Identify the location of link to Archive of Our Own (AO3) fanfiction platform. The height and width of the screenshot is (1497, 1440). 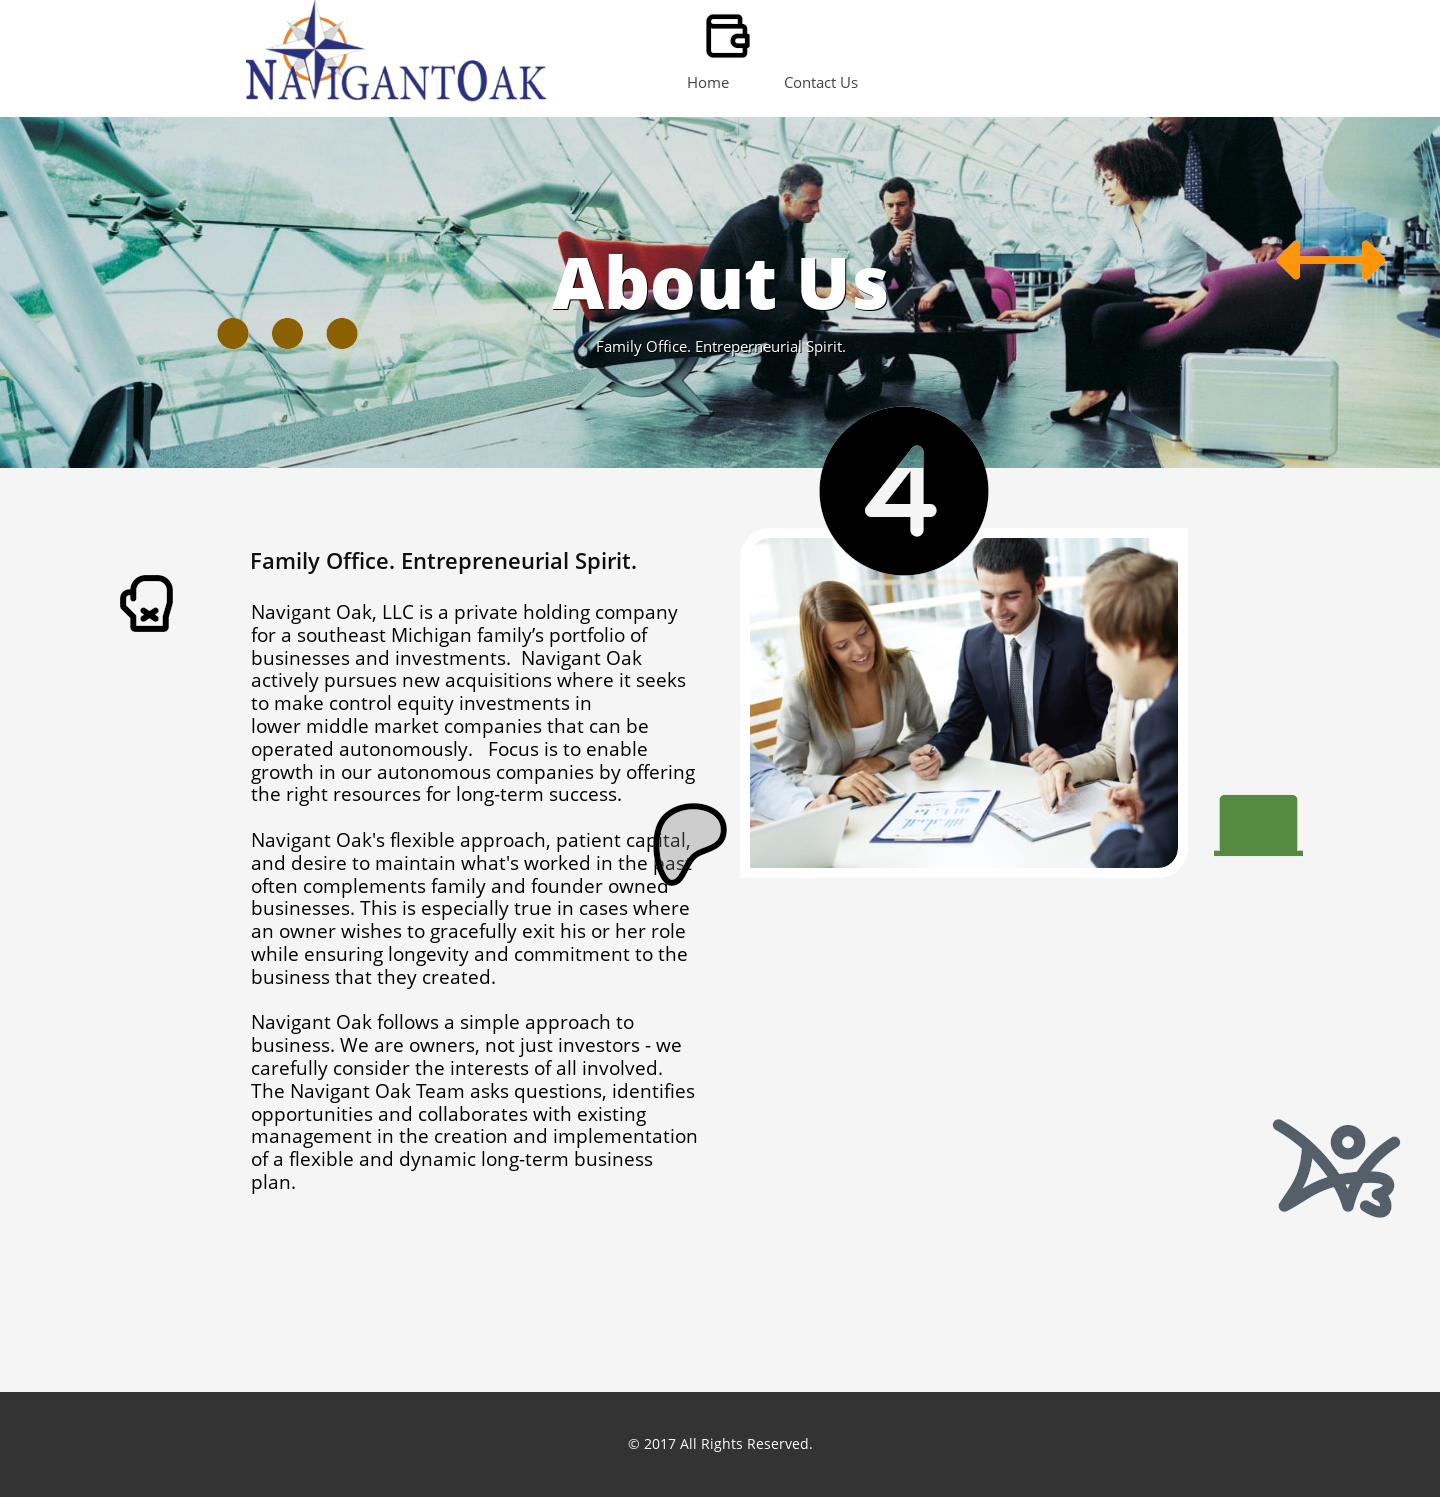
(1336, 1165).